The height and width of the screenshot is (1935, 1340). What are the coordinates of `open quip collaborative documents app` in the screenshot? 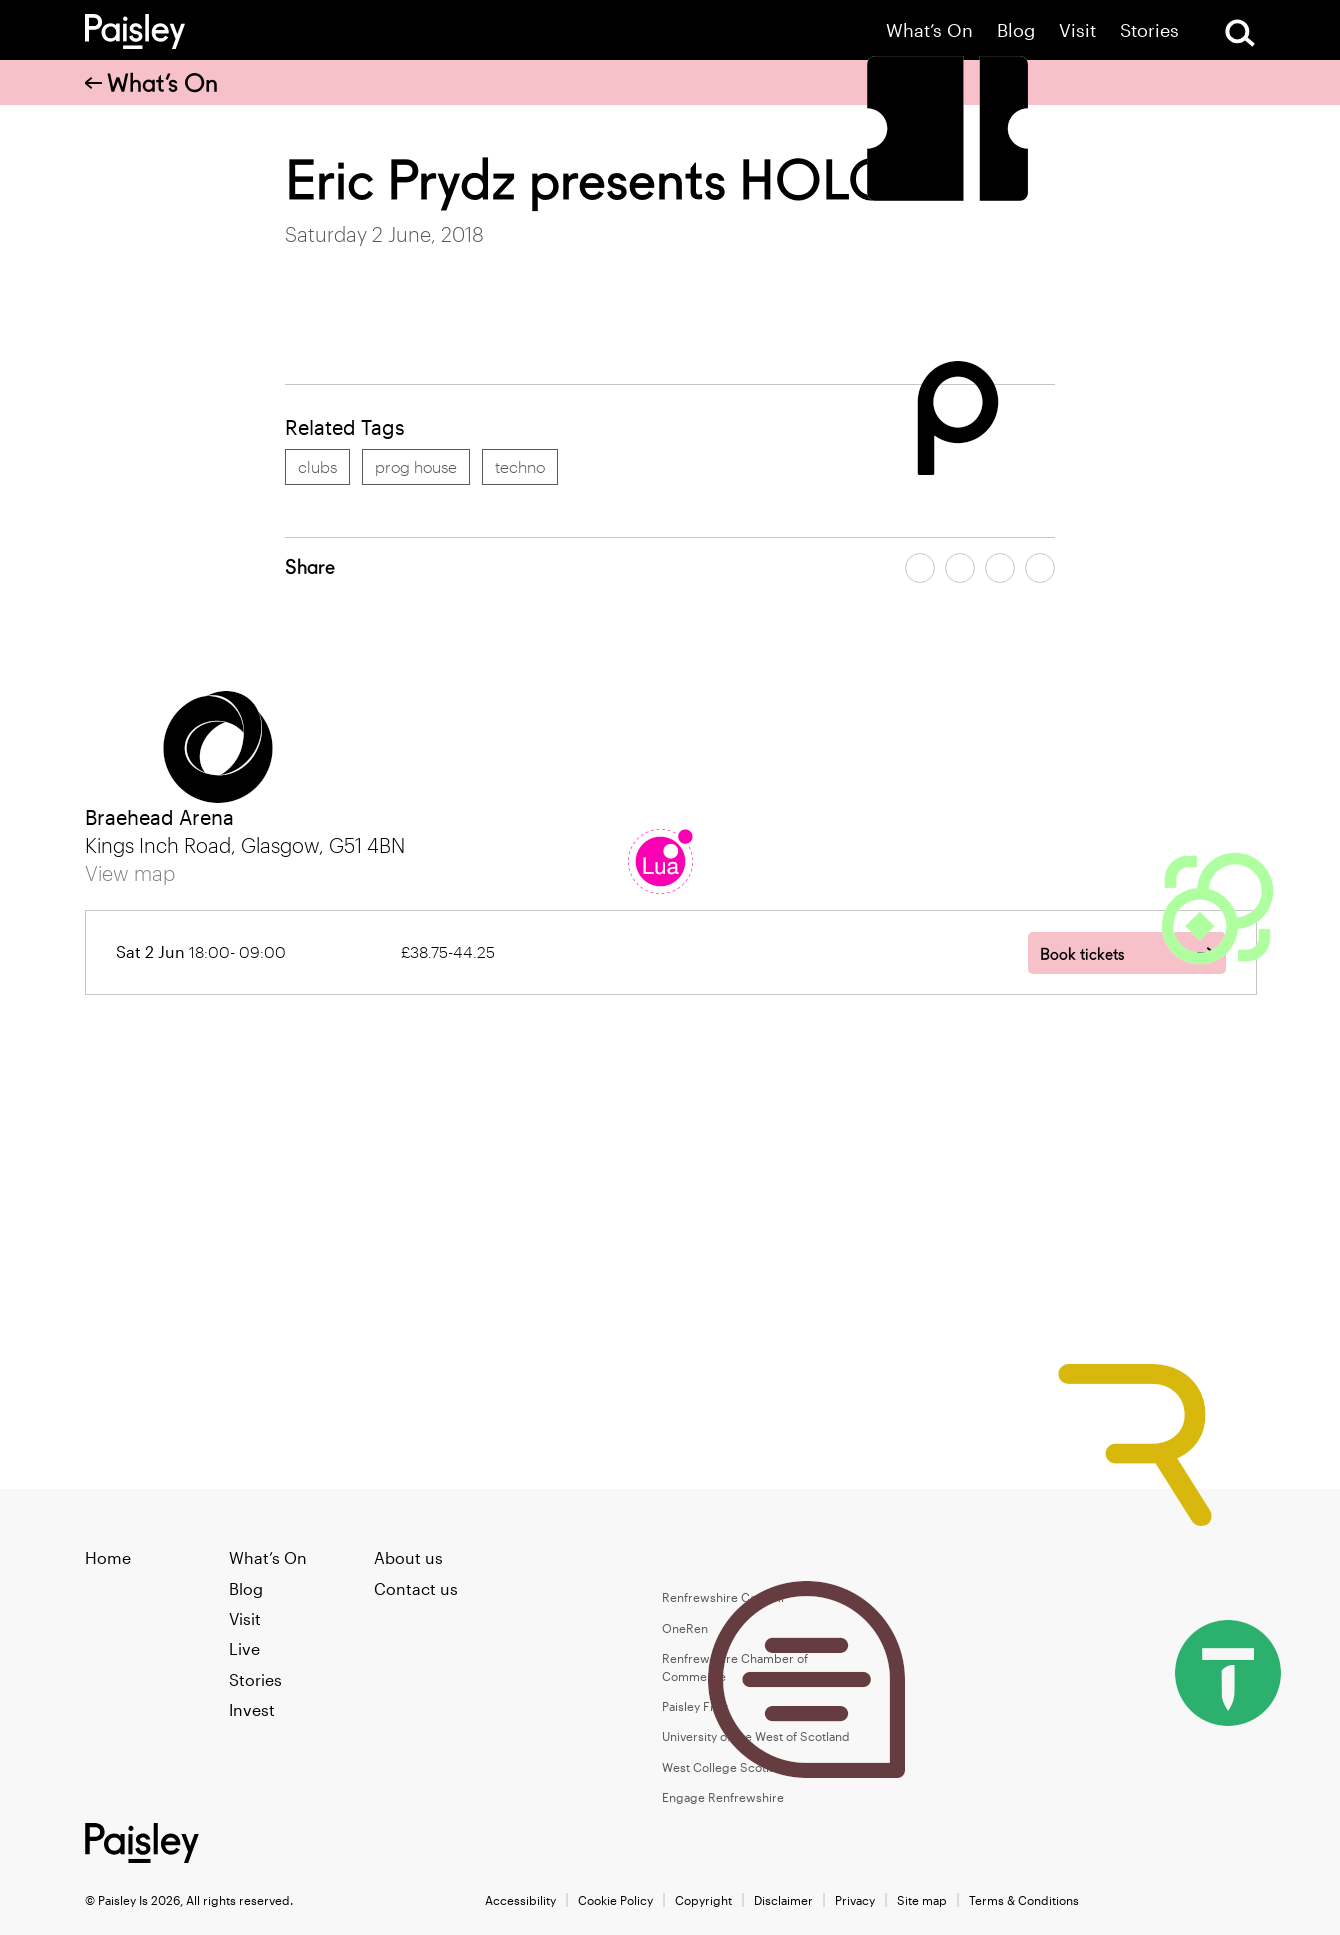 It's located at (806, 1679).